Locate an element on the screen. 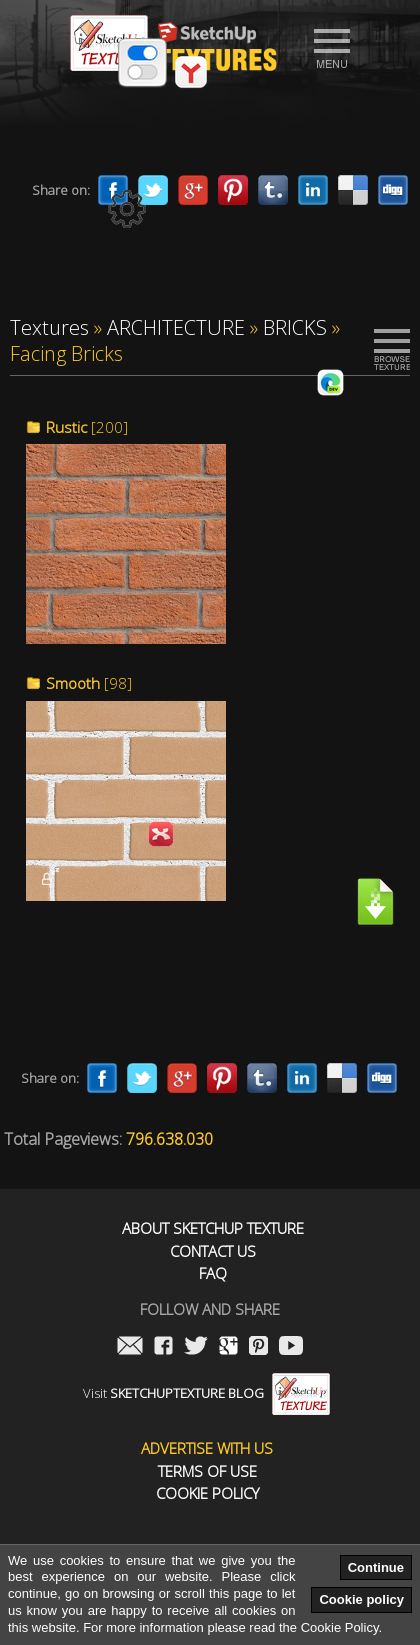 The height and width of the screenshot is (1645, 420). open system settings or preferences is located at coordinates (142, 62).